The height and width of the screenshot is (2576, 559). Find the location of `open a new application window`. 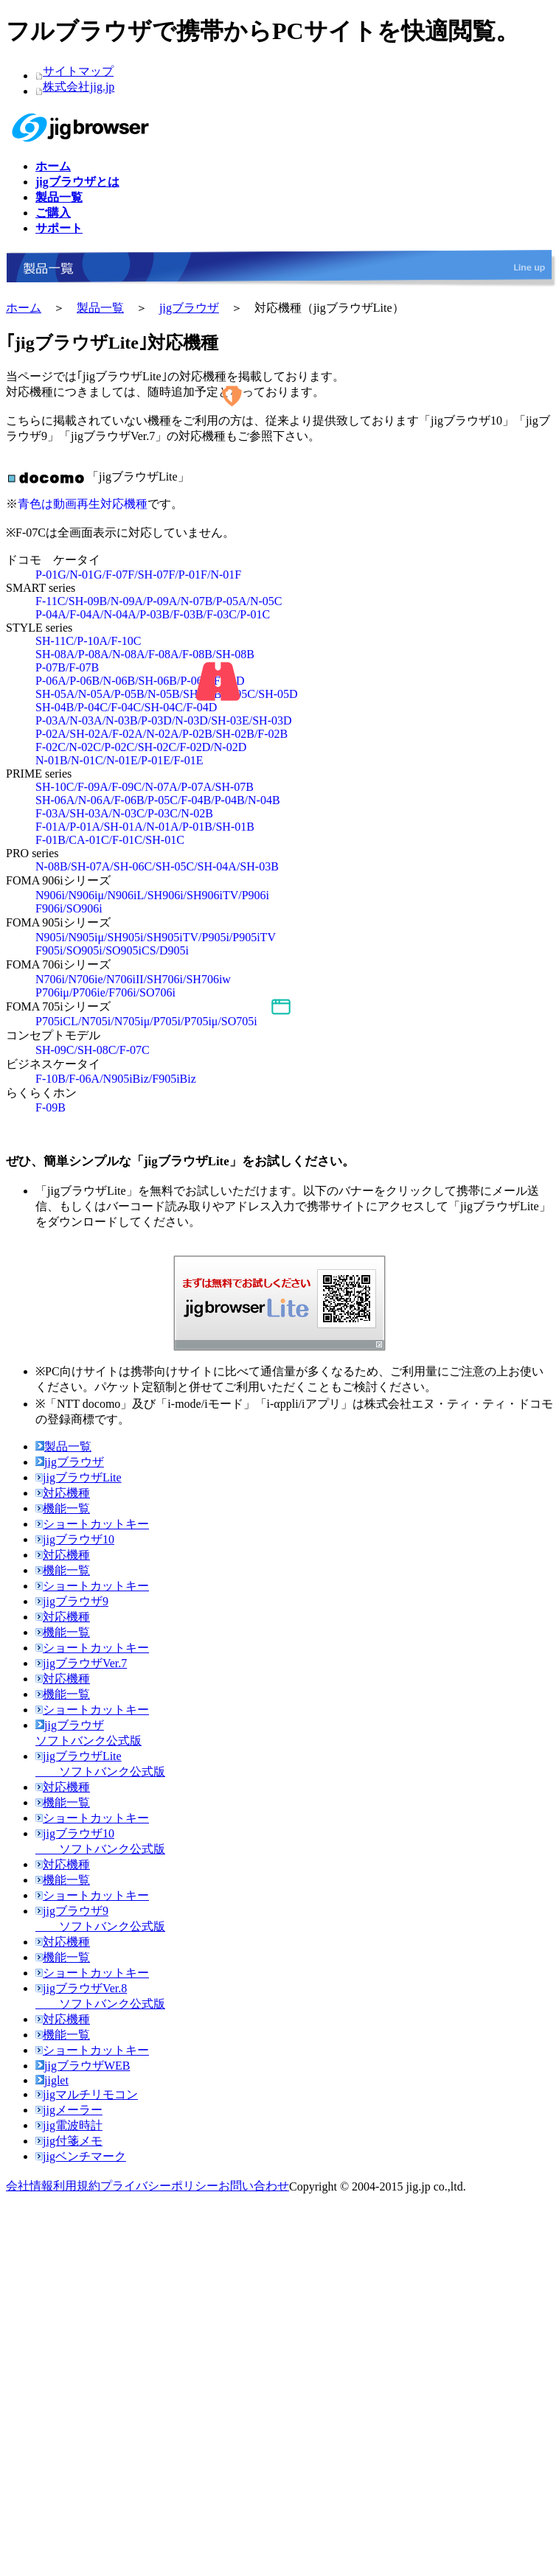

open a new application window is located at coordinates (281, 1007).